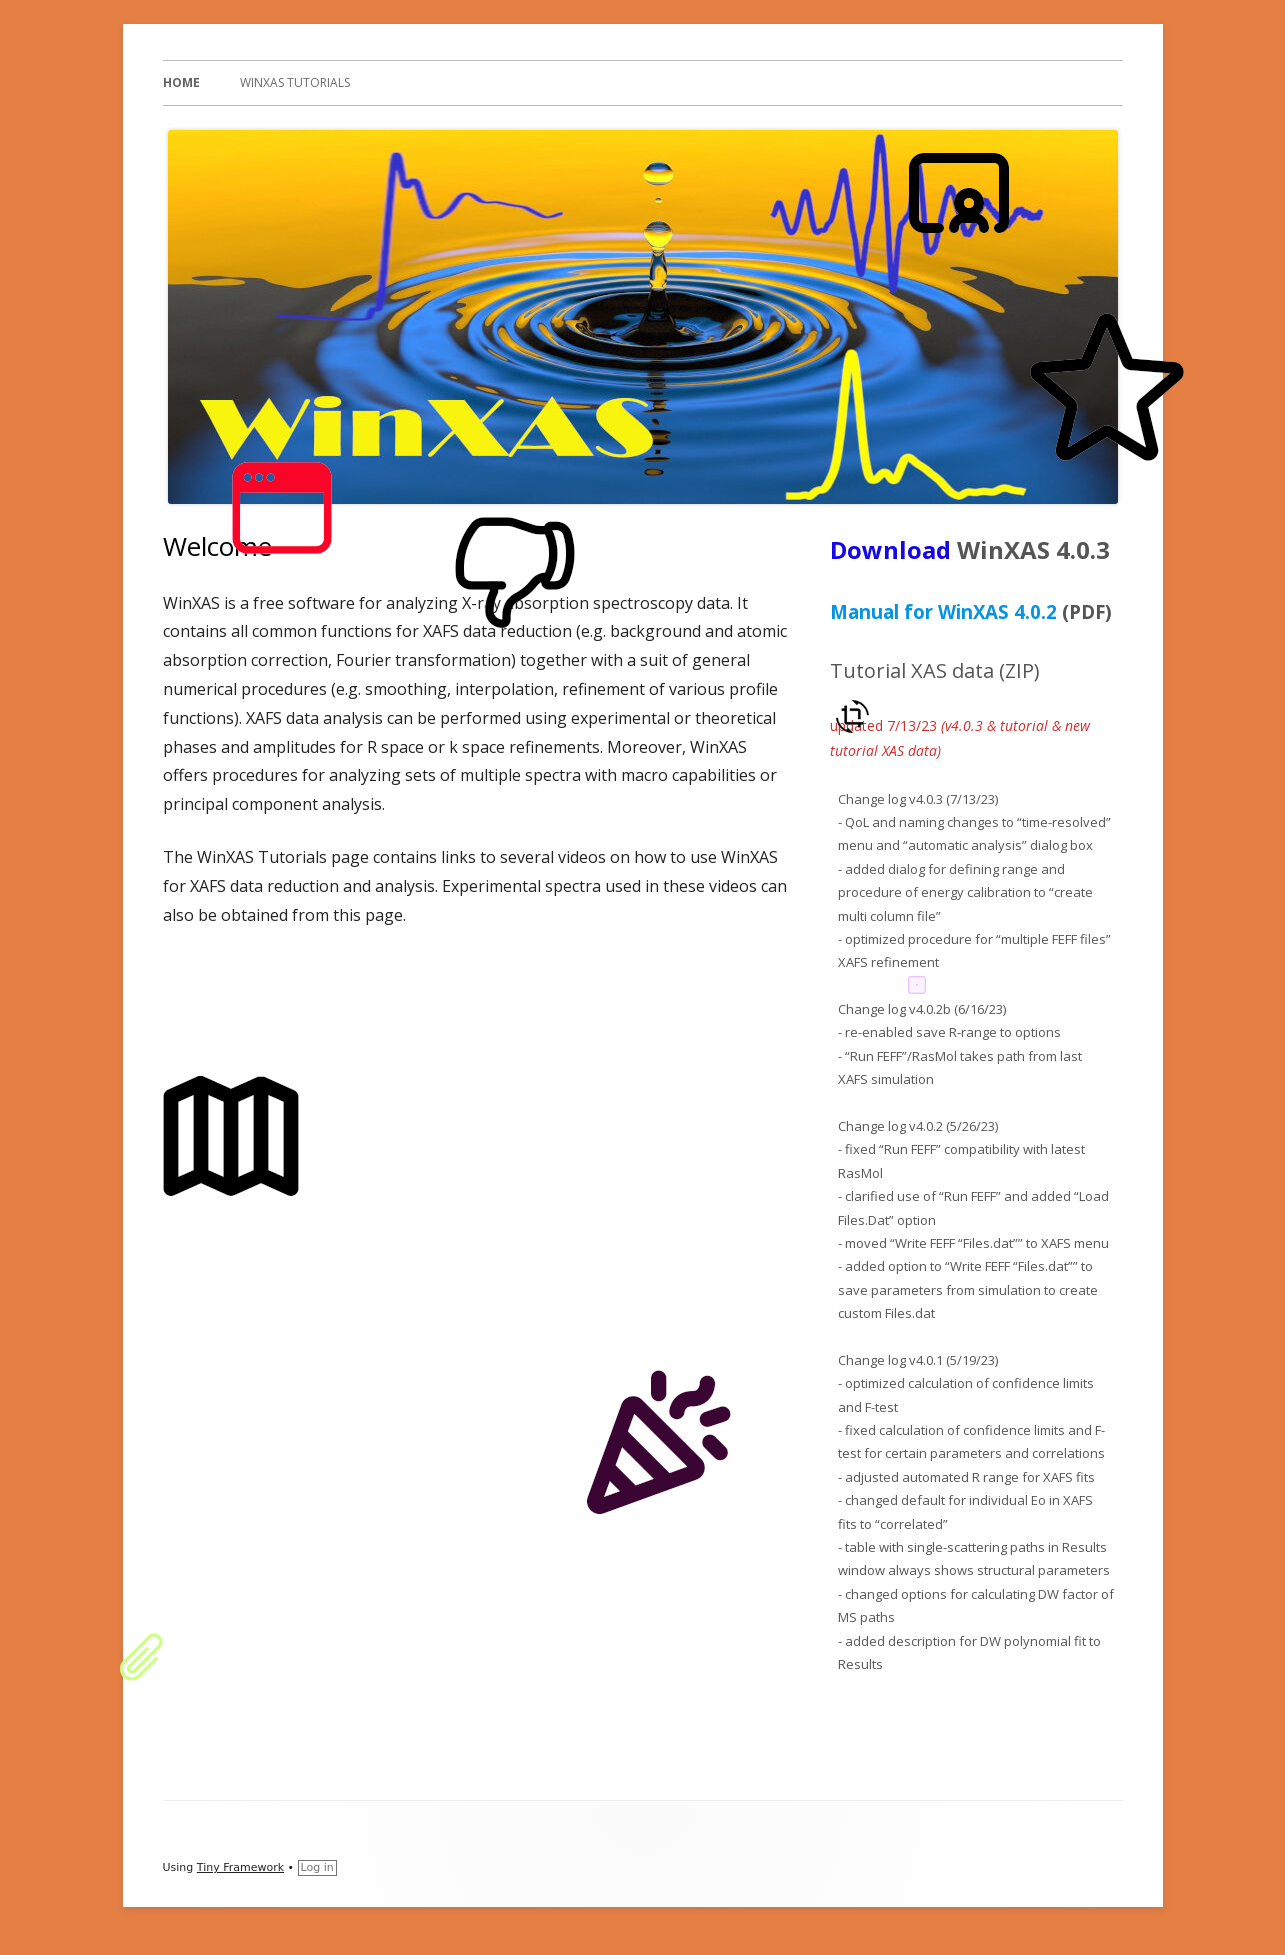 This screenshot has height=1955, width=1285. Describe the element at coordinates (917, 985) in the screenshot. I see `roll the dice or generate a random result` at that location.